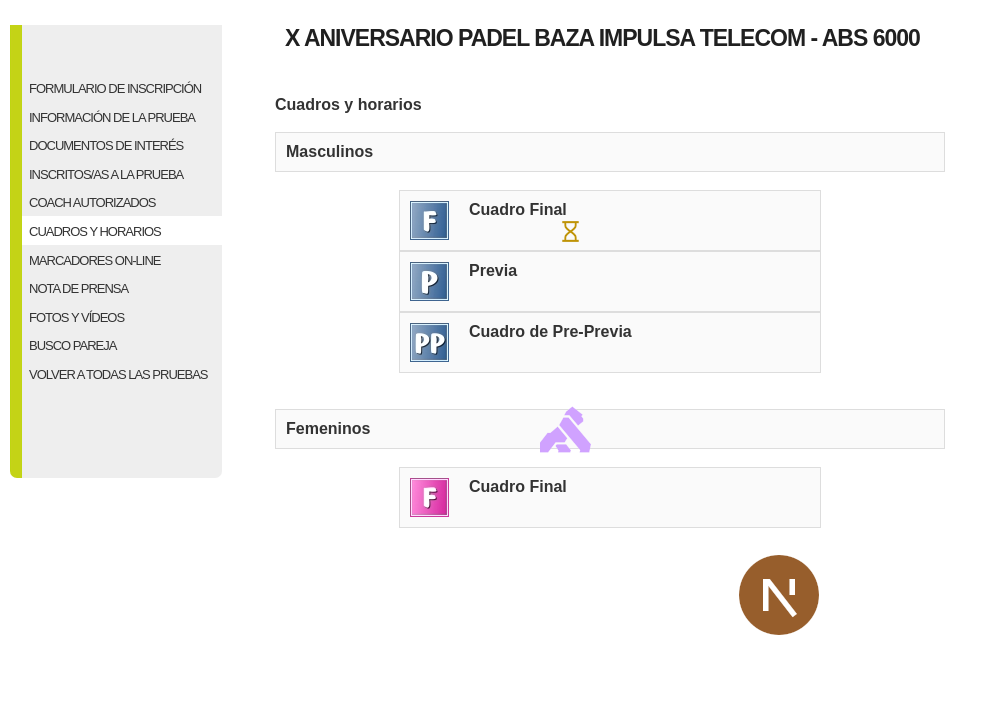 This screenshot has height=720, width=990. I want to click on Kong API gateway logo, so click(565, 429).